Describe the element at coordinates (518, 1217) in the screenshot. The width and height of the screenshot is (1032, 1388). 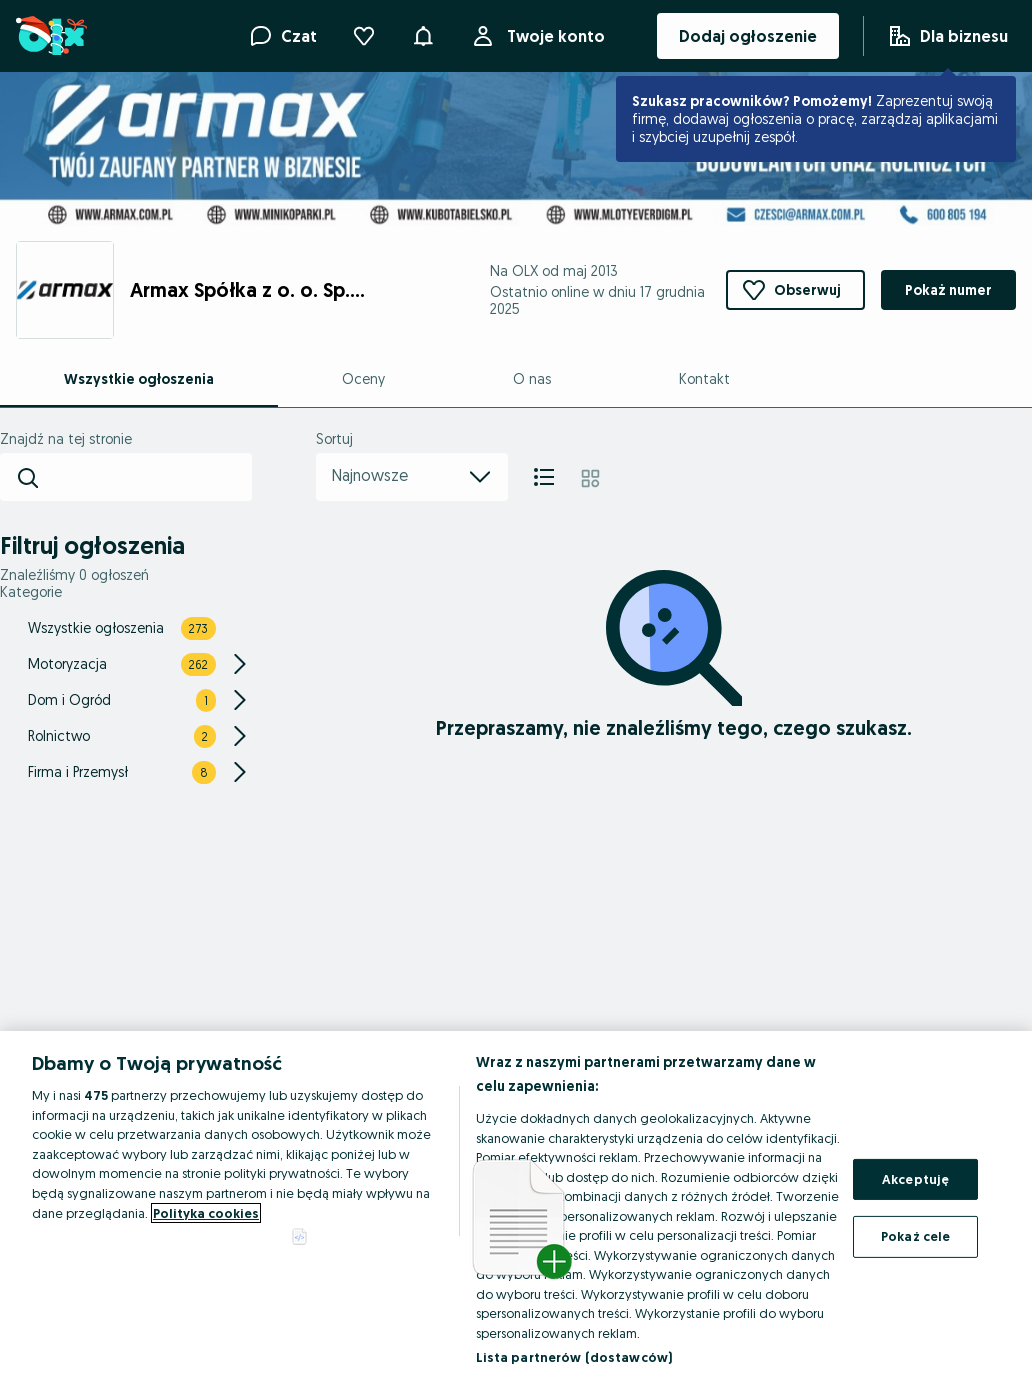
I see `create a new text document` at that location.